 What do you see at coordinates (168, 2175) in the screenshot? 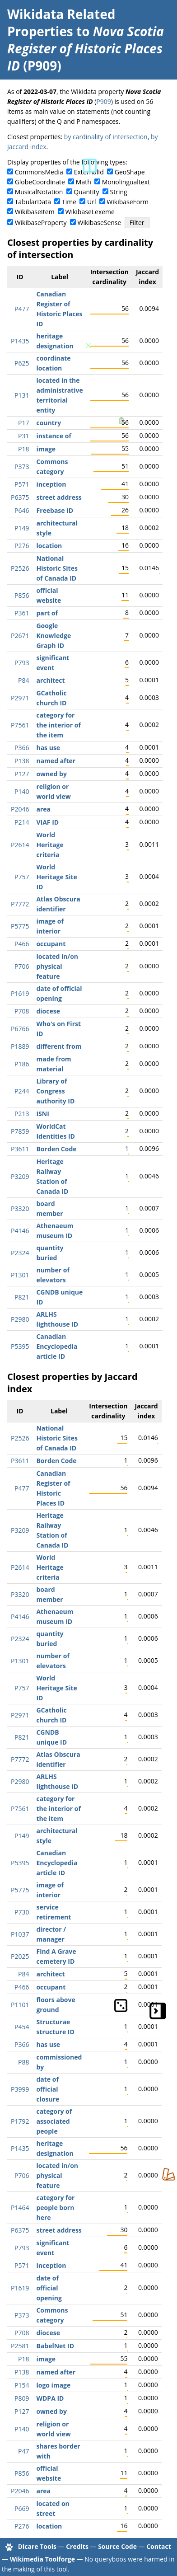
I see `access color palette or theme options` at bounding box center [168, 2175].